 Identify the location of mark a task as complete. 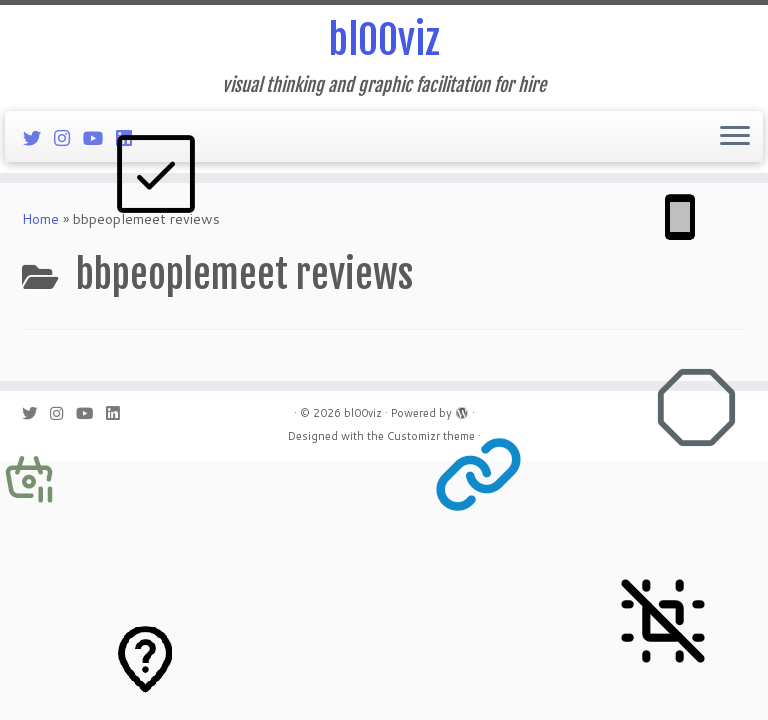
(156, 174).